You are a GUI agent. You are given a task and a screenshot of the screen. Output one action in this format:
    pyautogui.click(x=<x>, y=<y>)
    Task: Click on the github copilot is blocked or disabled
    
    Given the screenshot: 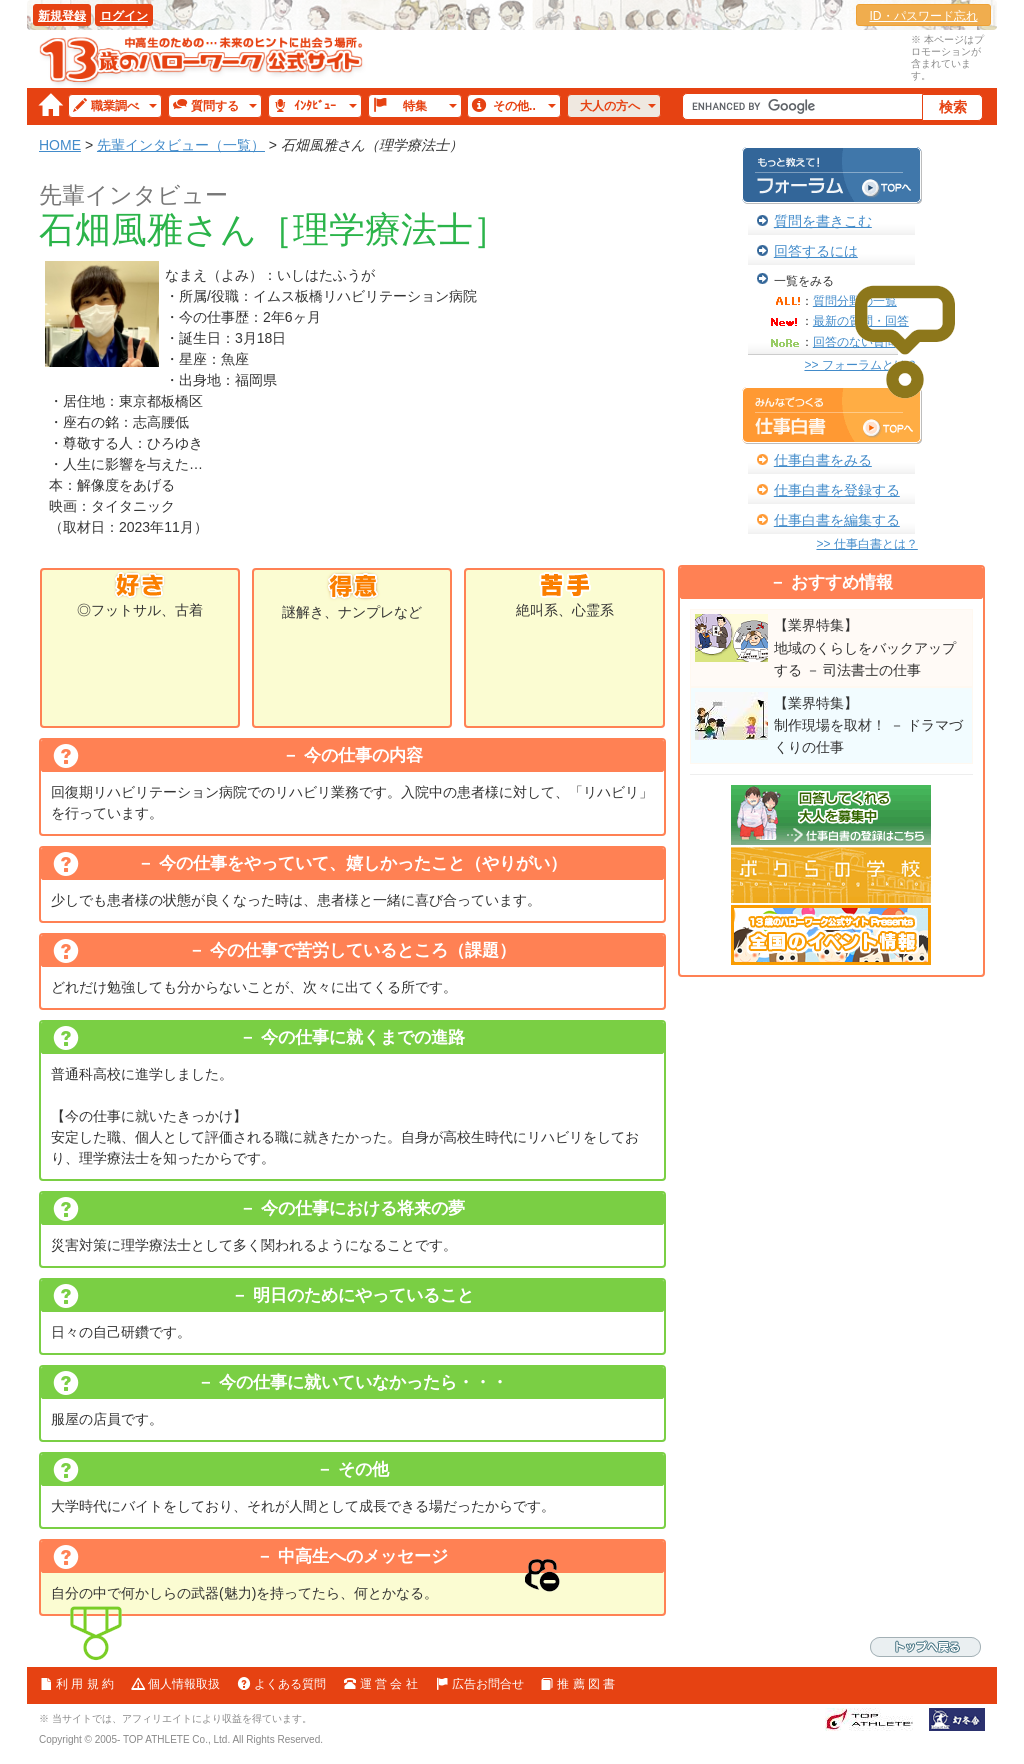 What is the action you would take?
    pyautogui.click(x=542, y=1574)
    